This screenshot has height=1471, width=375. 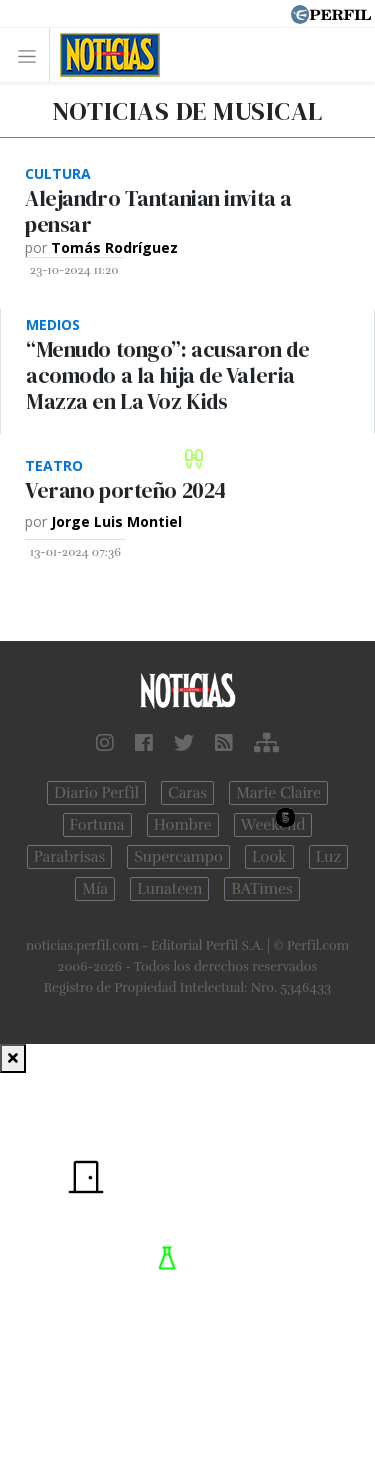 What do you see at coordinates (167, 1258) in the screenshot?
I see `access science or laboratory features` at bounding box center [167, 1258].